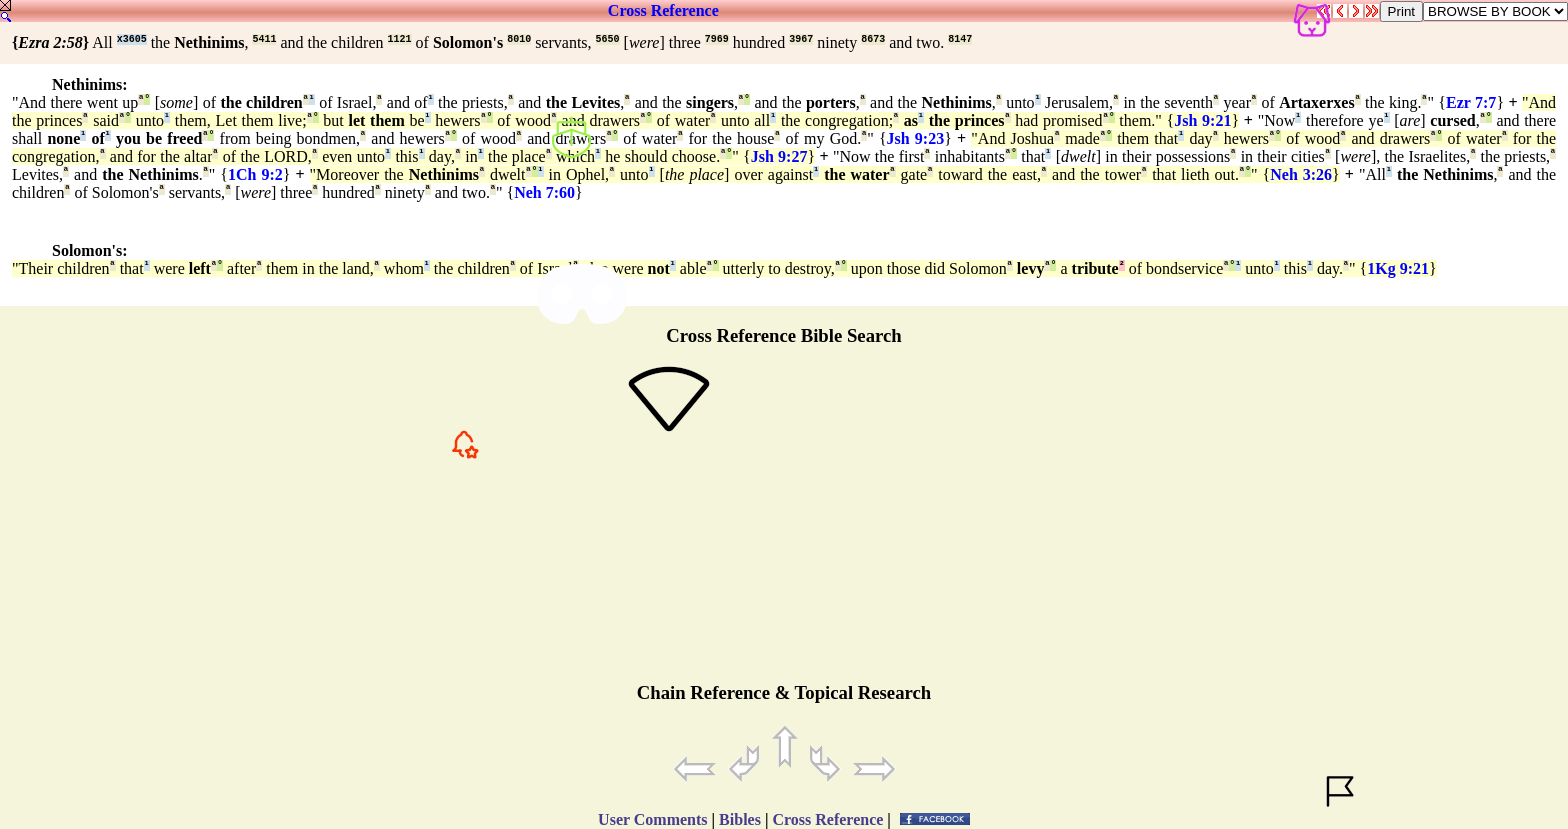 This screenshot has width=1568, height=829. Describe the element at coordinates (464, 444) in the screenshot. I see `view starred or priority notifications` at that location.